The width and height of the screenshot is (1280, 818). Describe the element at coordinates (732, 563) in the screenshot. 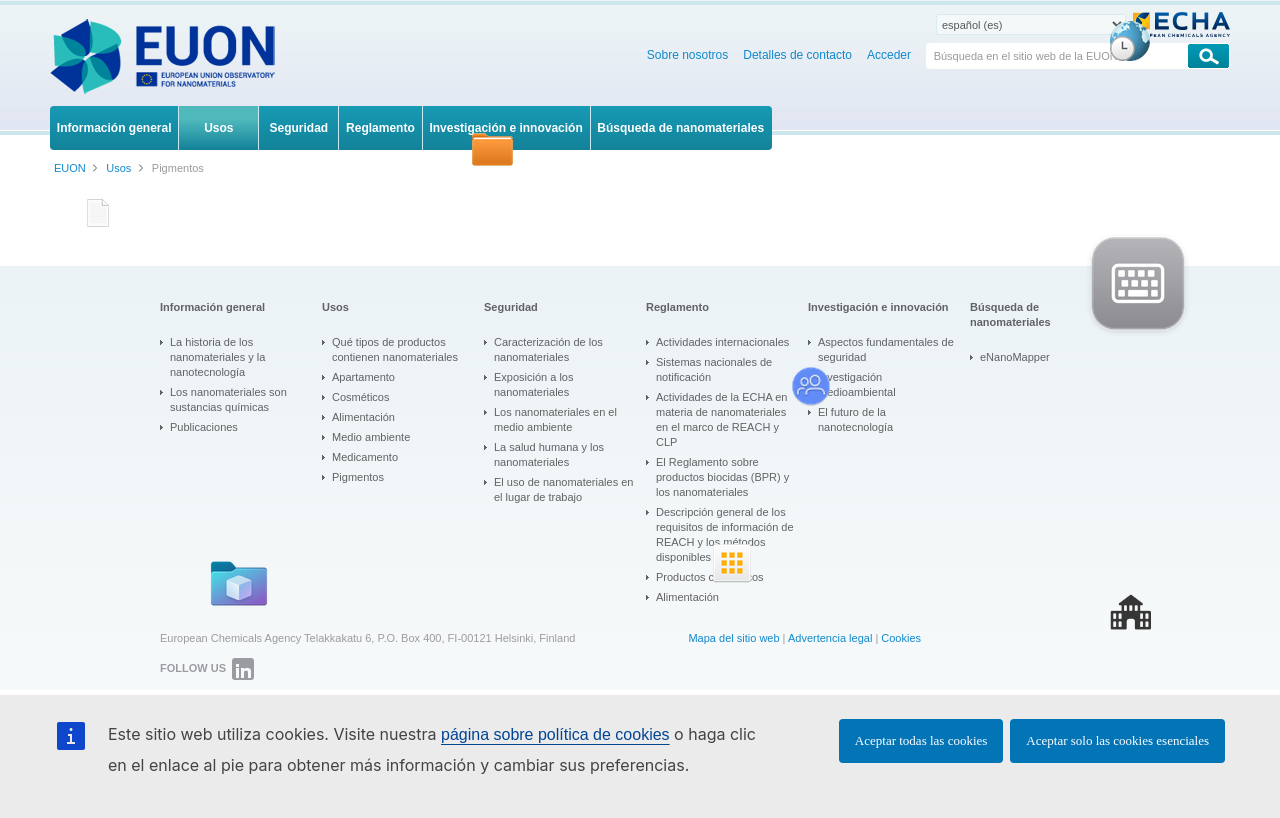

I see `view items in grid layout` at that location.